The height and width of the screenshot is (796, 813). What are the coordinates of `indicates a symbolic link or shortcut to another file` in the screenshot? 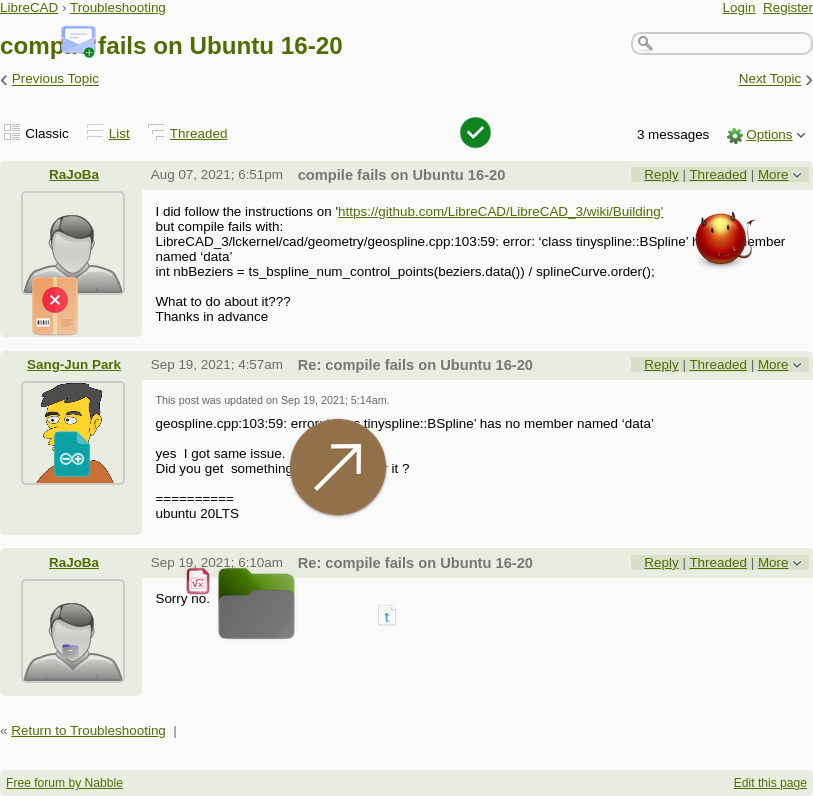 It's located at (338, 467).